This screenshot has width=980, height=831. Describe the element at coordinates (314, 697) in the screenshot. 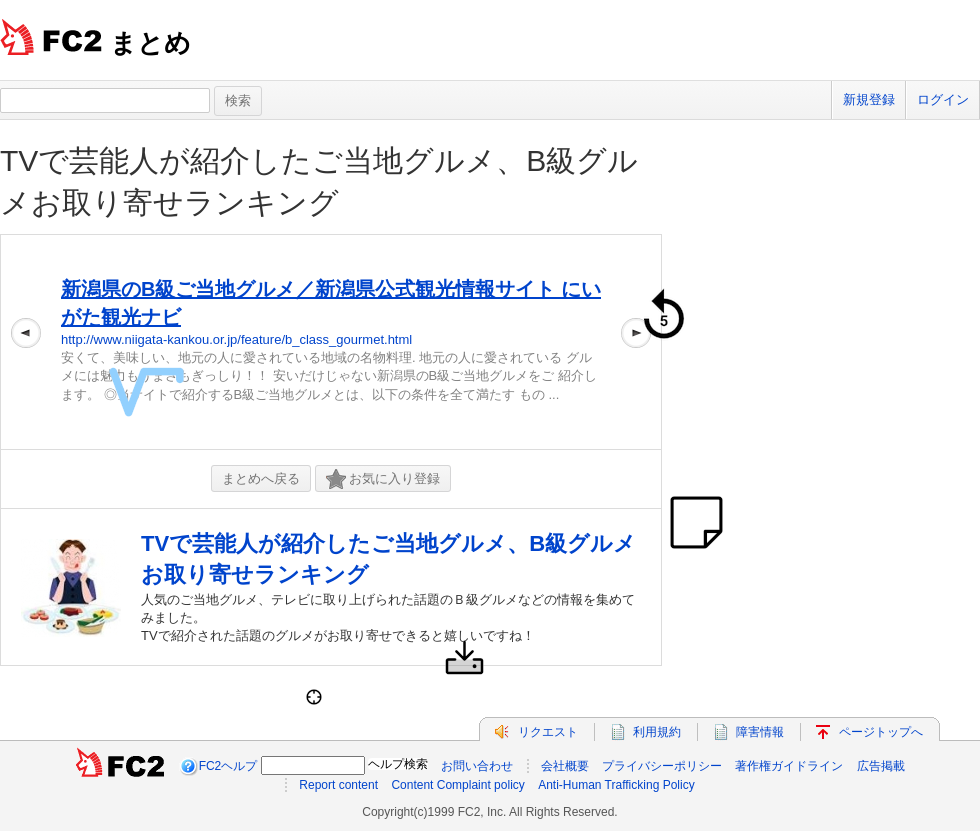

I see `center map on current location` at that location.